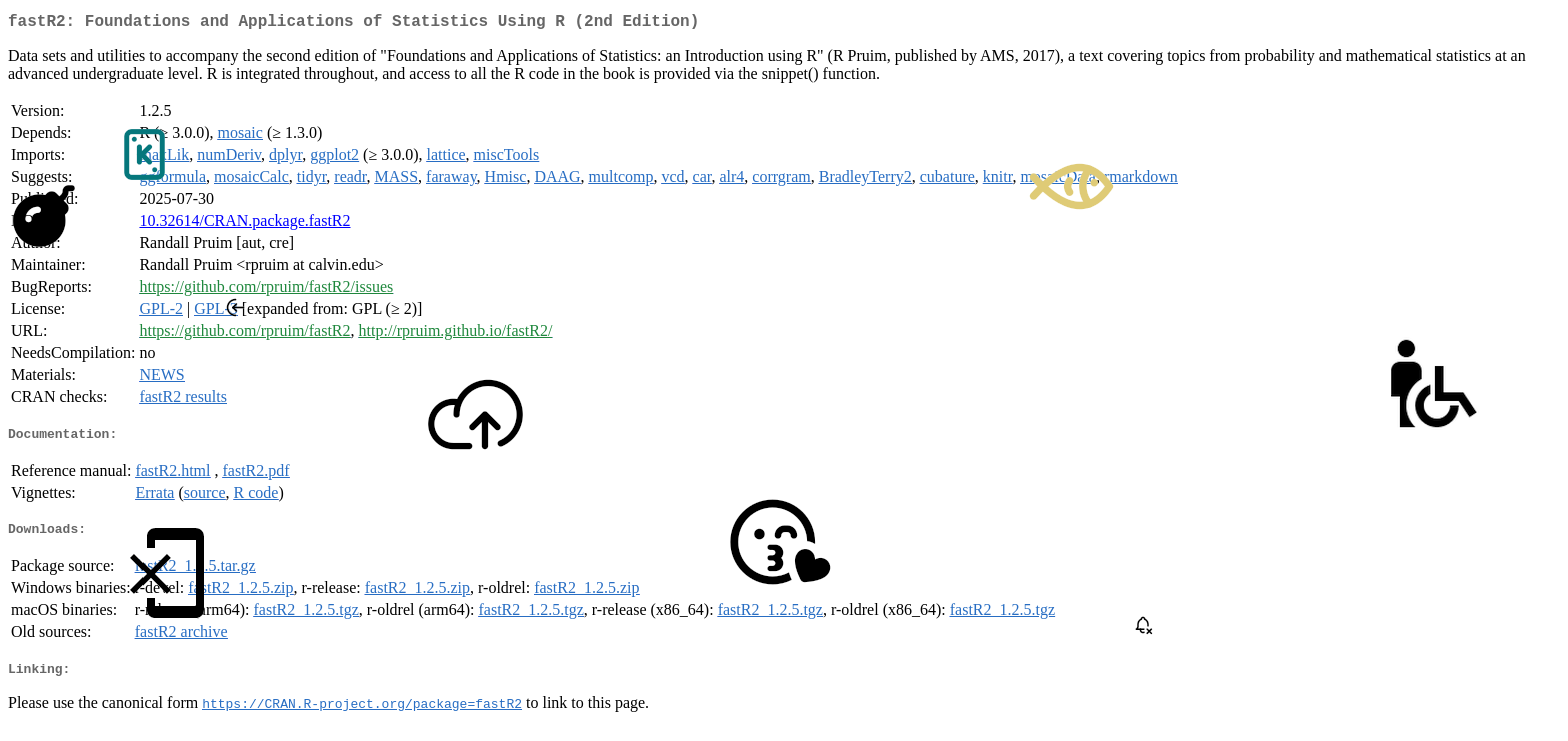  What do you see at coordinates (144, 154) in the screenshot?
I see `king playing card in a card game app` at bounding box center [144, 154].